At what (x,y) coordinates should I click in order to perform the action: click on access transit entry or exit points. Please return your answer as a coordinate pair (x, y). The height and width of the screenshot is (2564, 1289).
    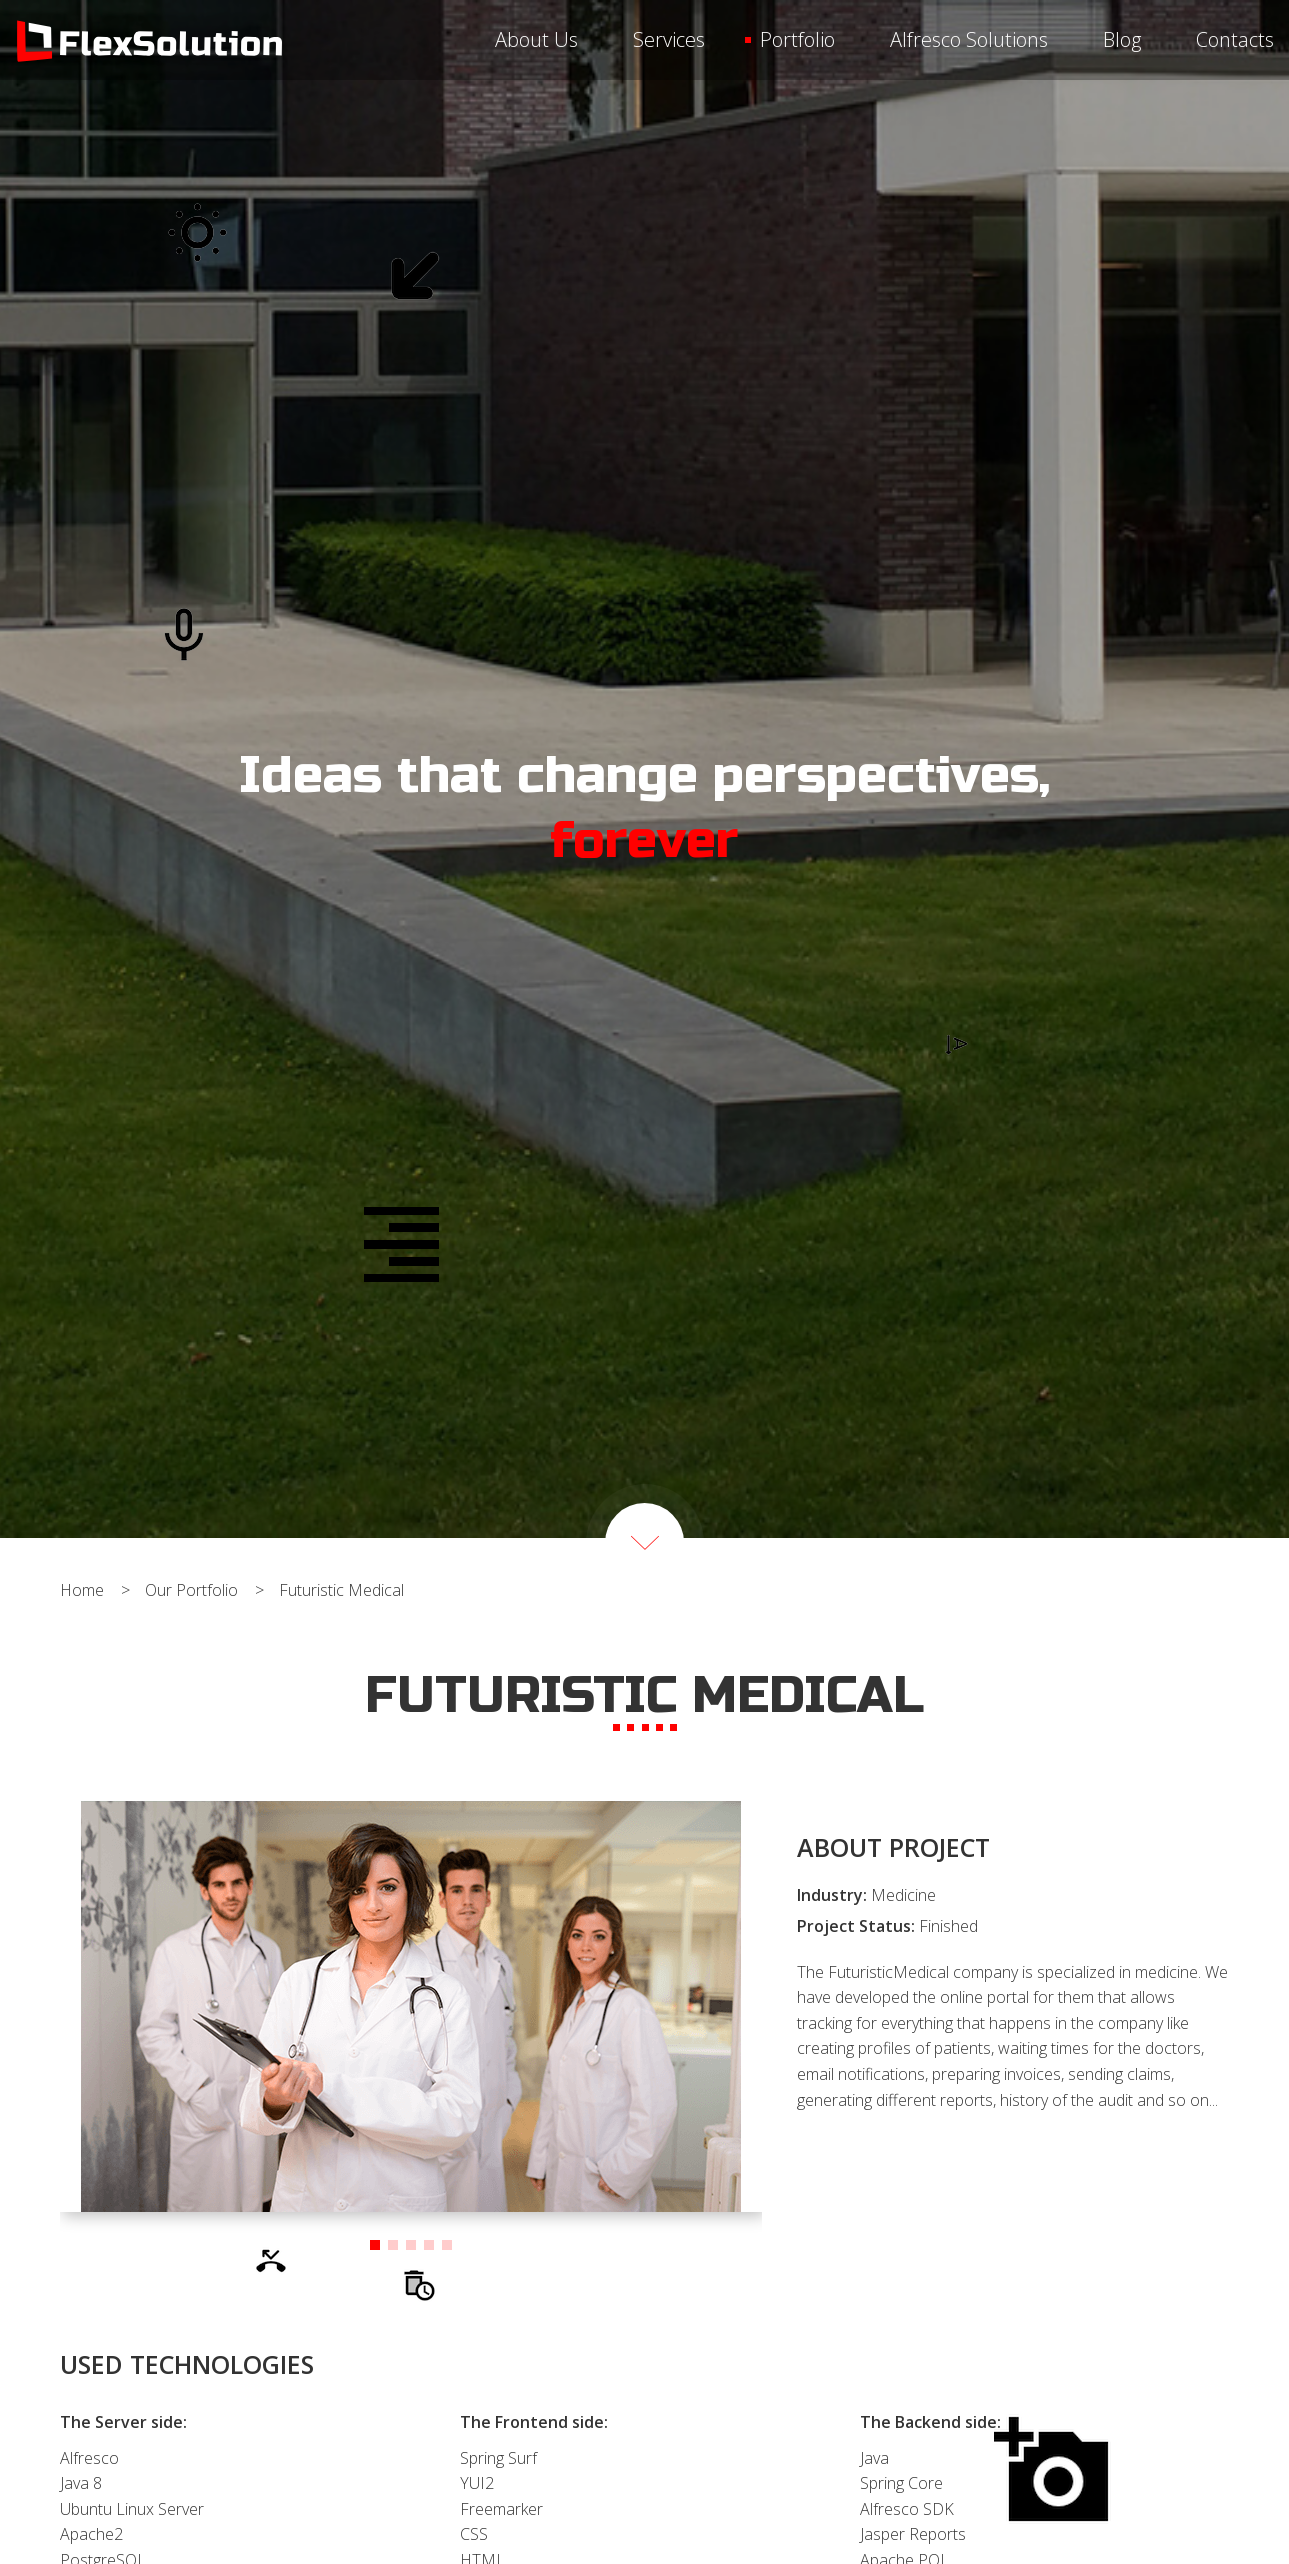
    Looking at the image, I should click on (416, 274).